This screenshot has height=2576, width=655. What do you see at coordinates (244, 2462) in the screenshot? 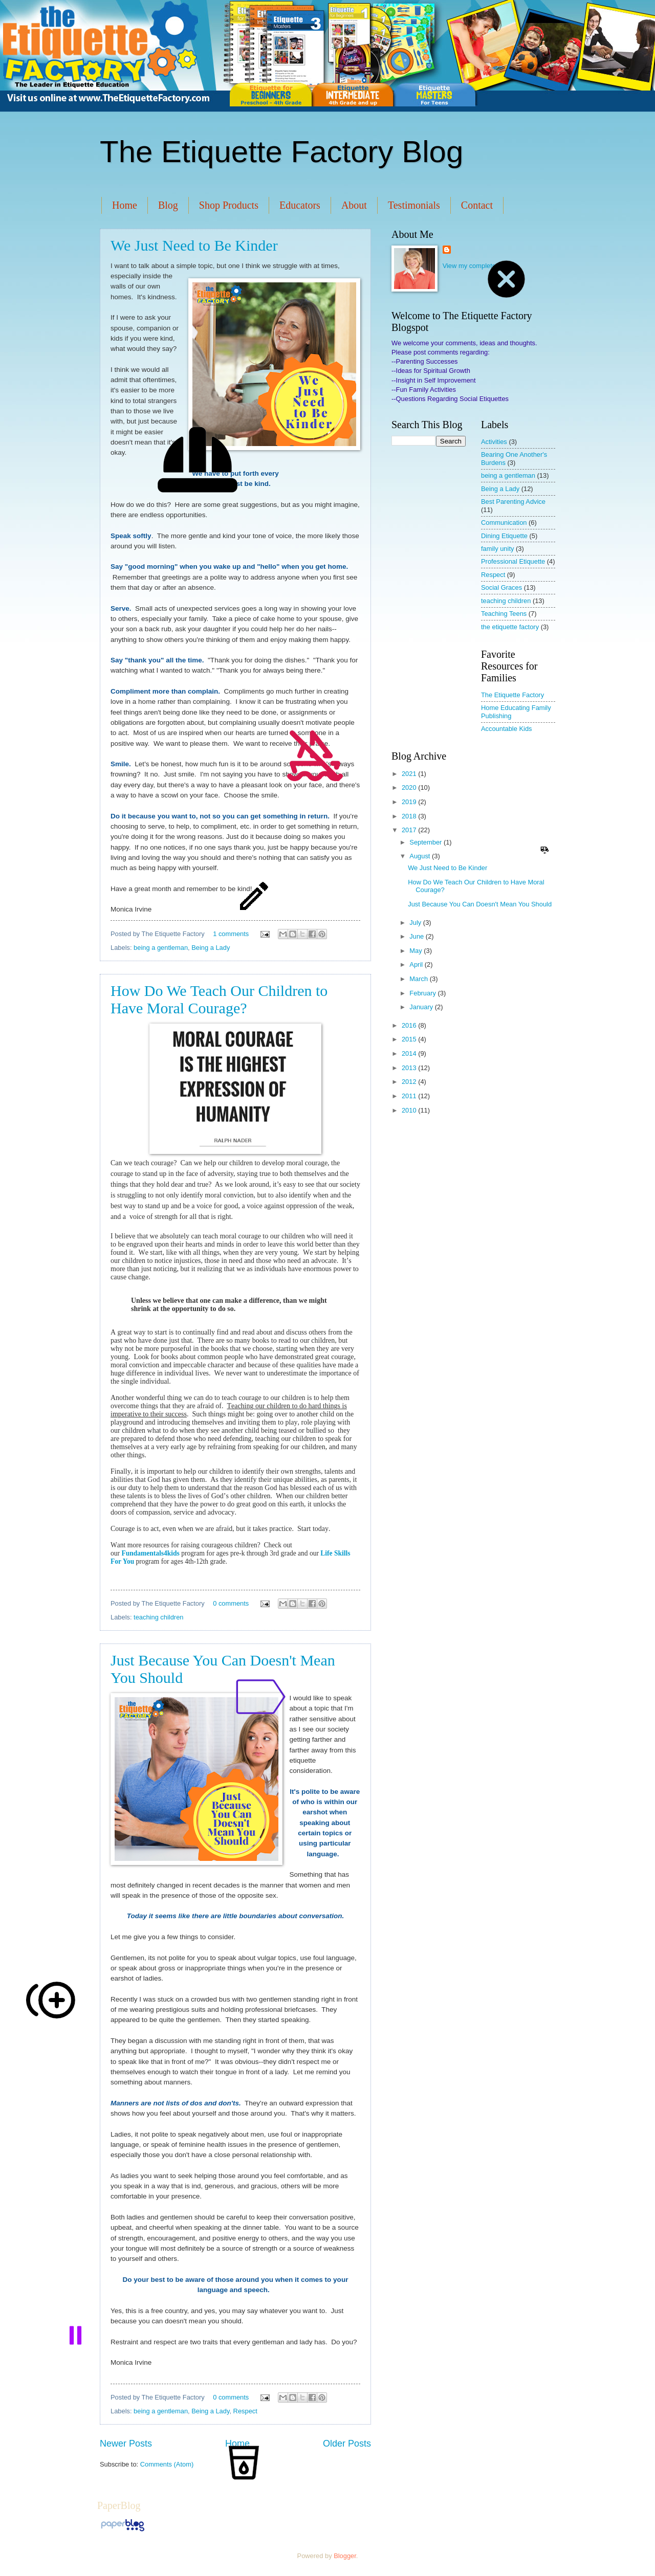
I see `find nearby drink or beverage locations` at bounding box center [244, 2462].